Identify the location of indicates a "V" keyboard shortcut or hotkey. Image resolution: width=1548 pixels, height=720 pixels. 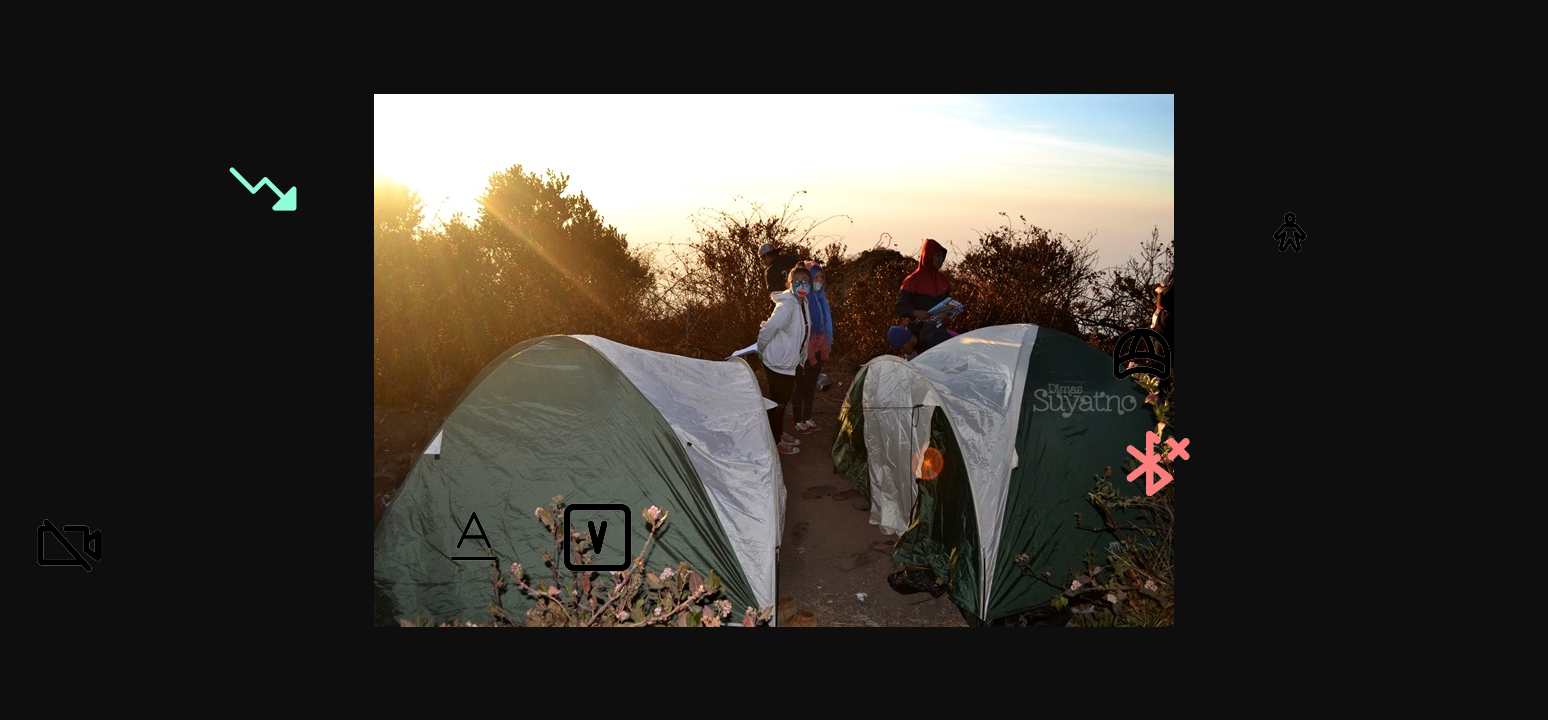
(597, 537).